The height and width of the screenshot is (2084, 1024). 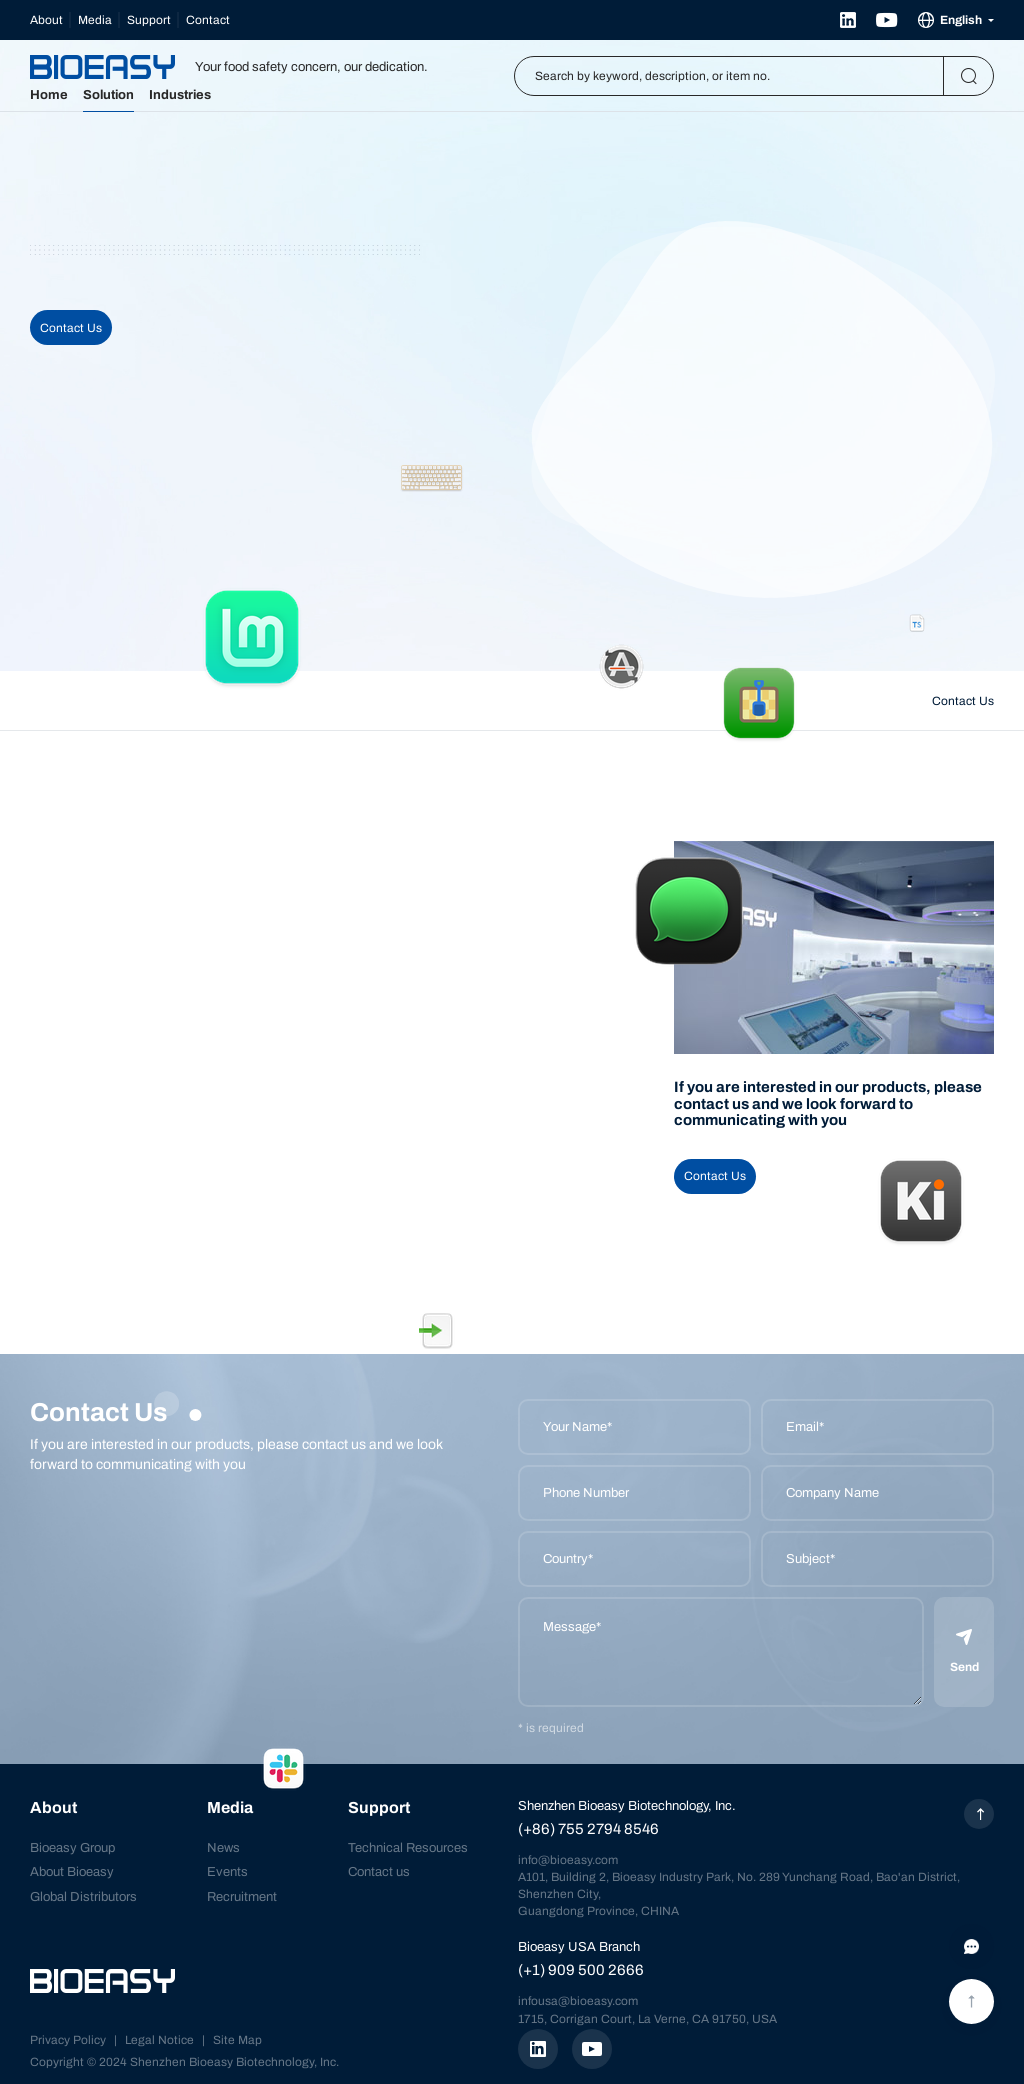 I want to click on connect a bluetooth keyboard, so click(x=431, y=477).